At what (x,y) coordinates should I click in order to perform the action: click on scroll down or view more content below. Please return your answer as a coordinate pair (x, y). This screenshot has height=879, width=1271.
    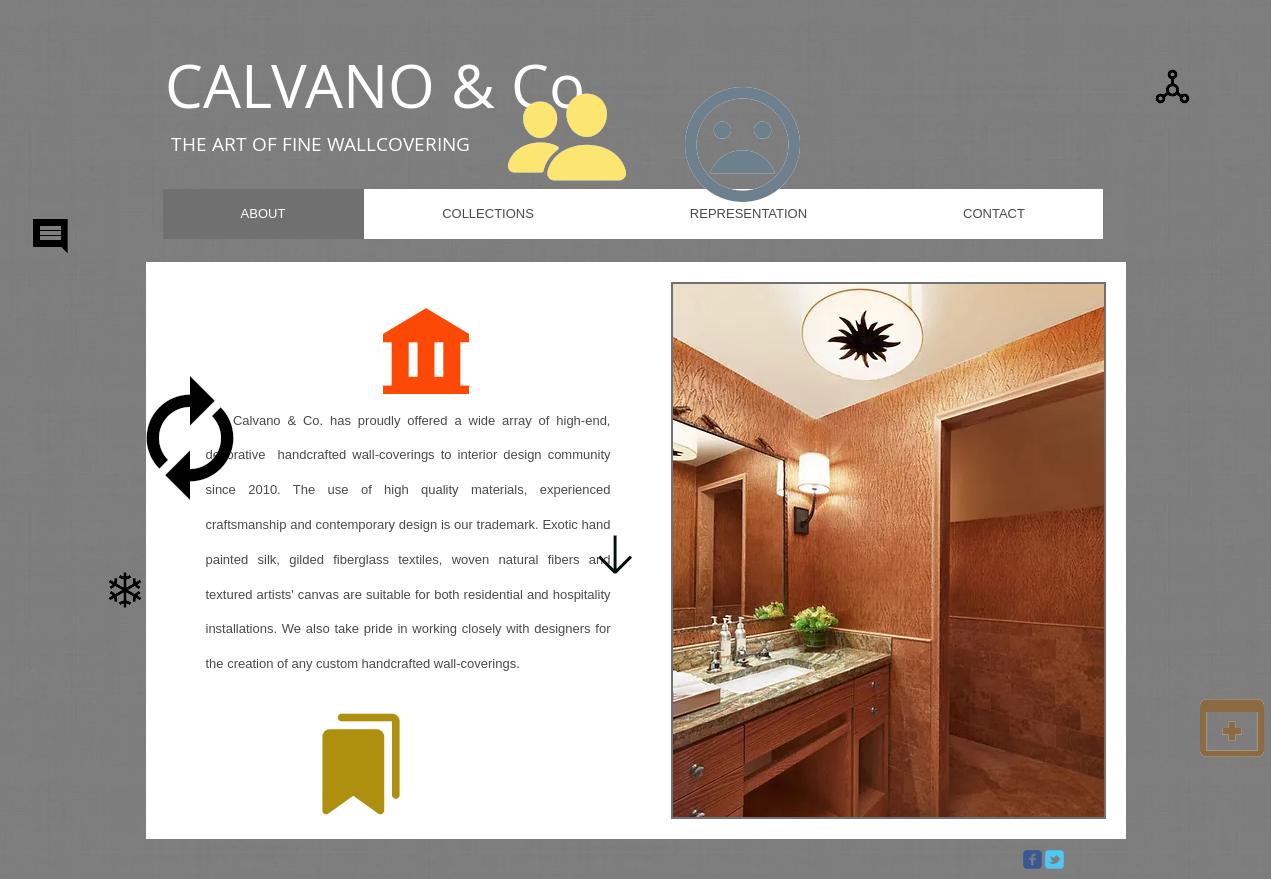
    Looking at the image, I should click on (613, 554).